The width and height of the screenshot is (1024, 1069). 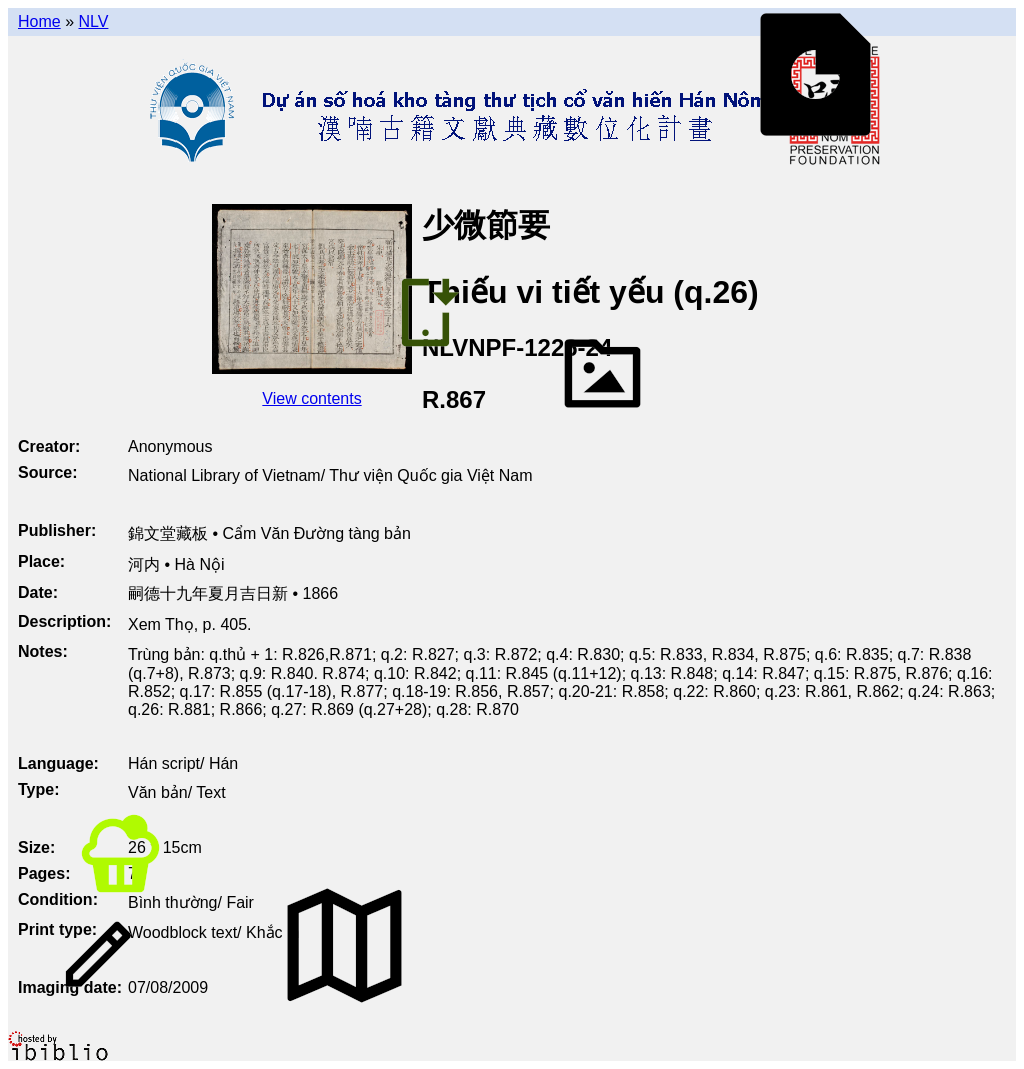 I want to click on download app to mobile device, so click(x=425, y=312).